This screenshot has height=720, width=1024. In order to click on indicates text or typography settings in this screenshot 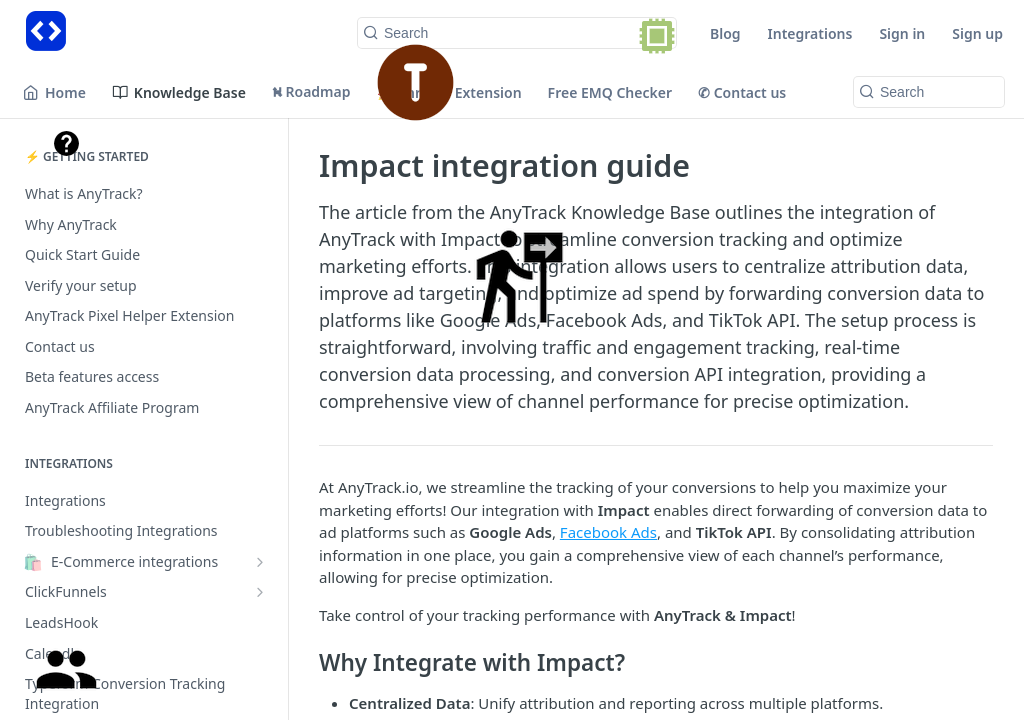, I will do `click(415, 82)`.